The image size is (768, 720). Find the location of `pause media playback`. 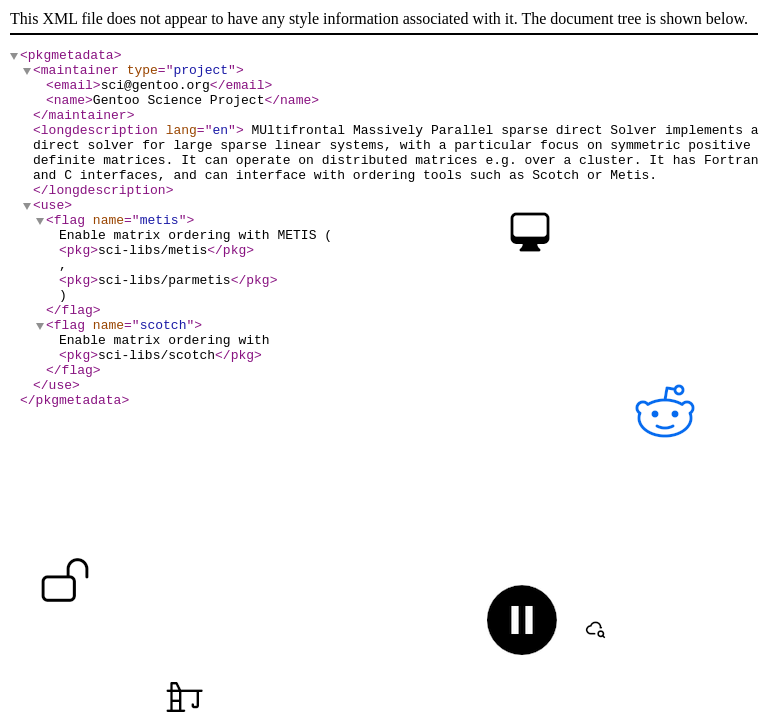

pause media playback is located at coordinates (522, 620).